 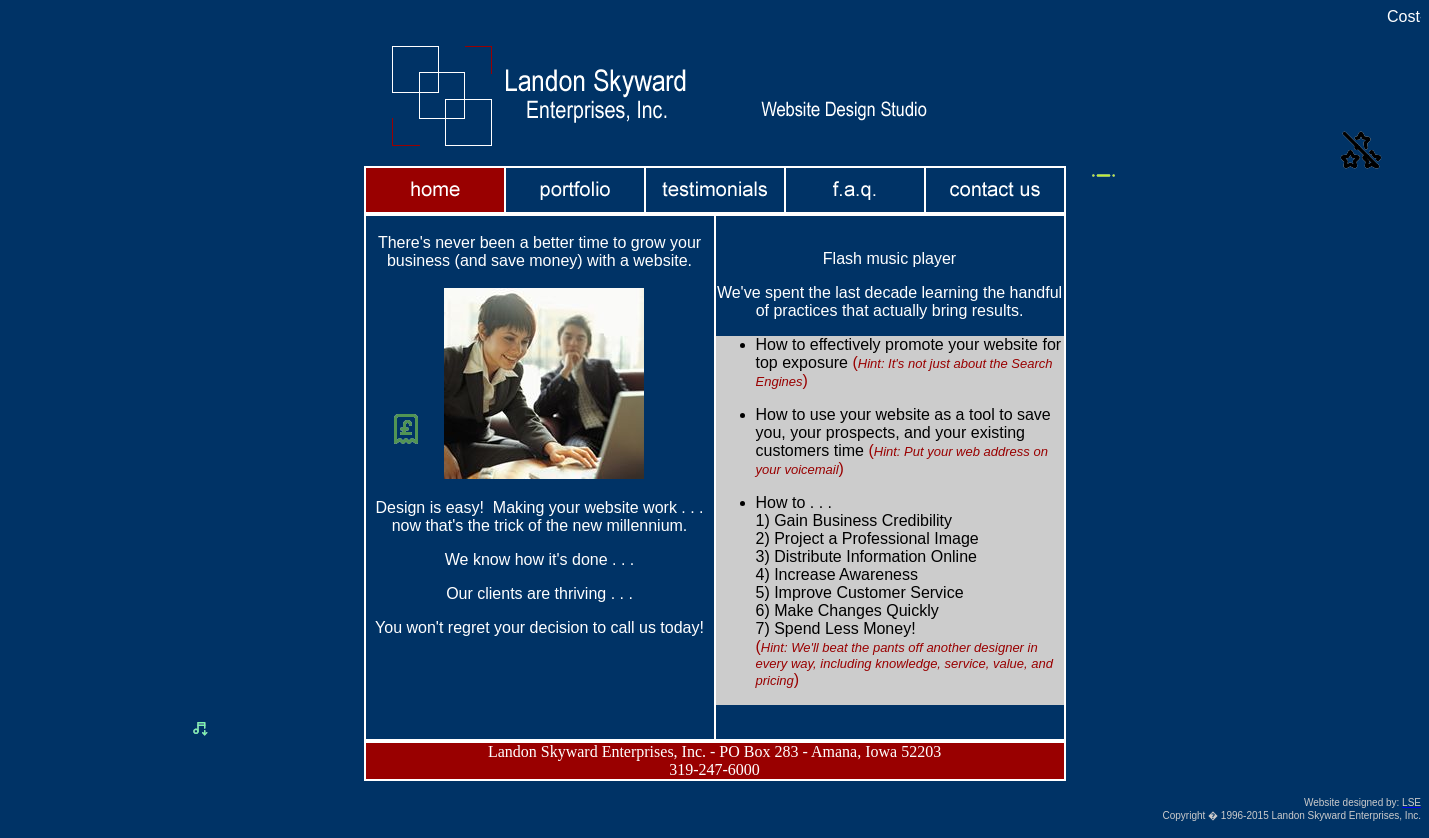 I want to click on insert a horizontal divider between content sections, so click(x=1103, y=175).